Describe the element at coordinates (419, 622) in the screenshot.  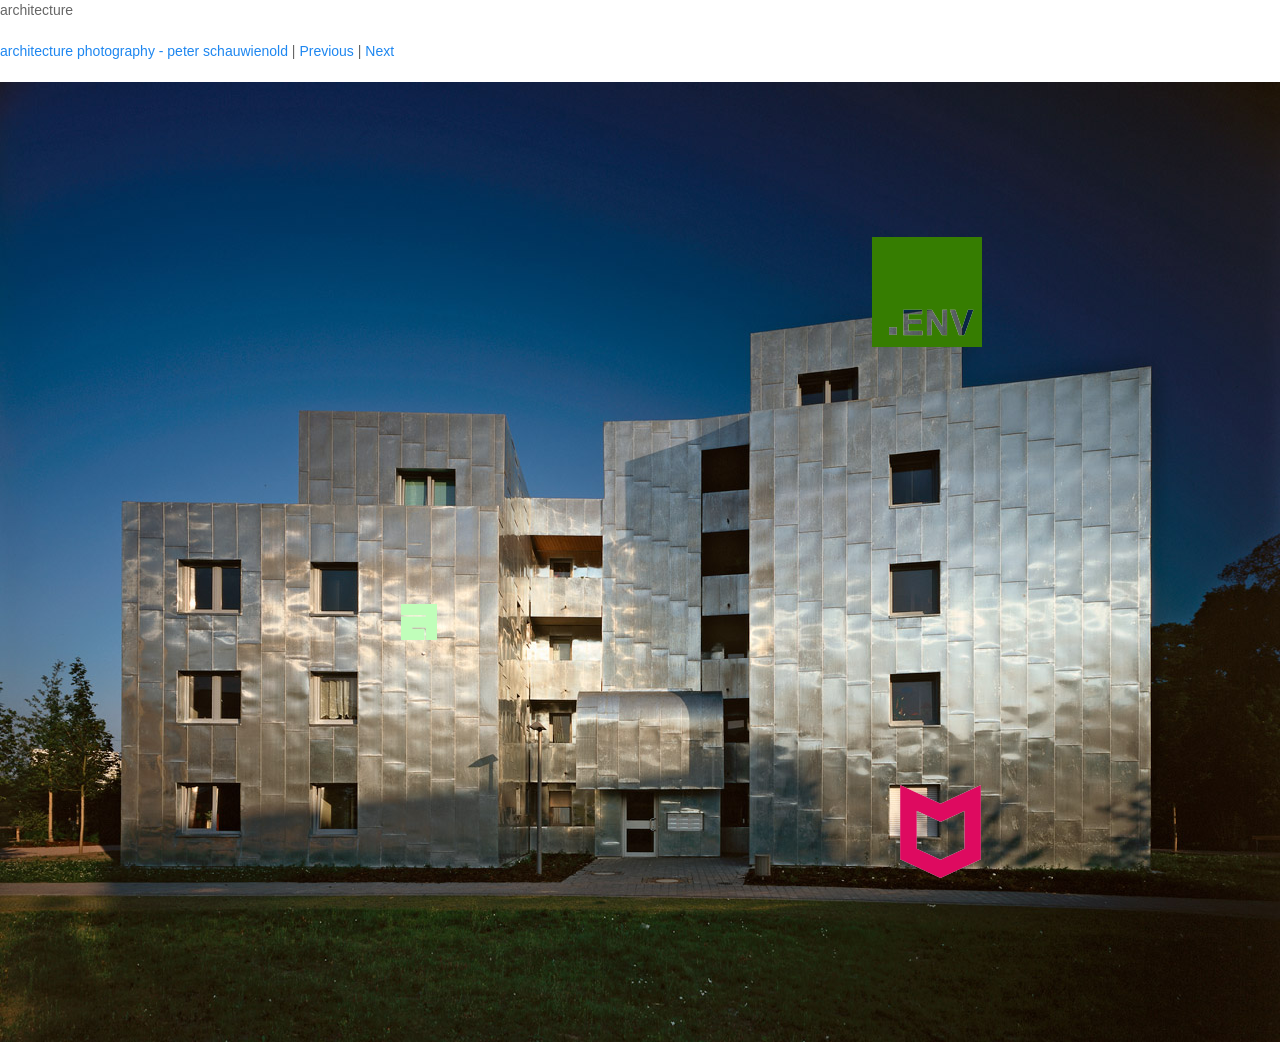
I see `awesomewm window manager logo` at that location.